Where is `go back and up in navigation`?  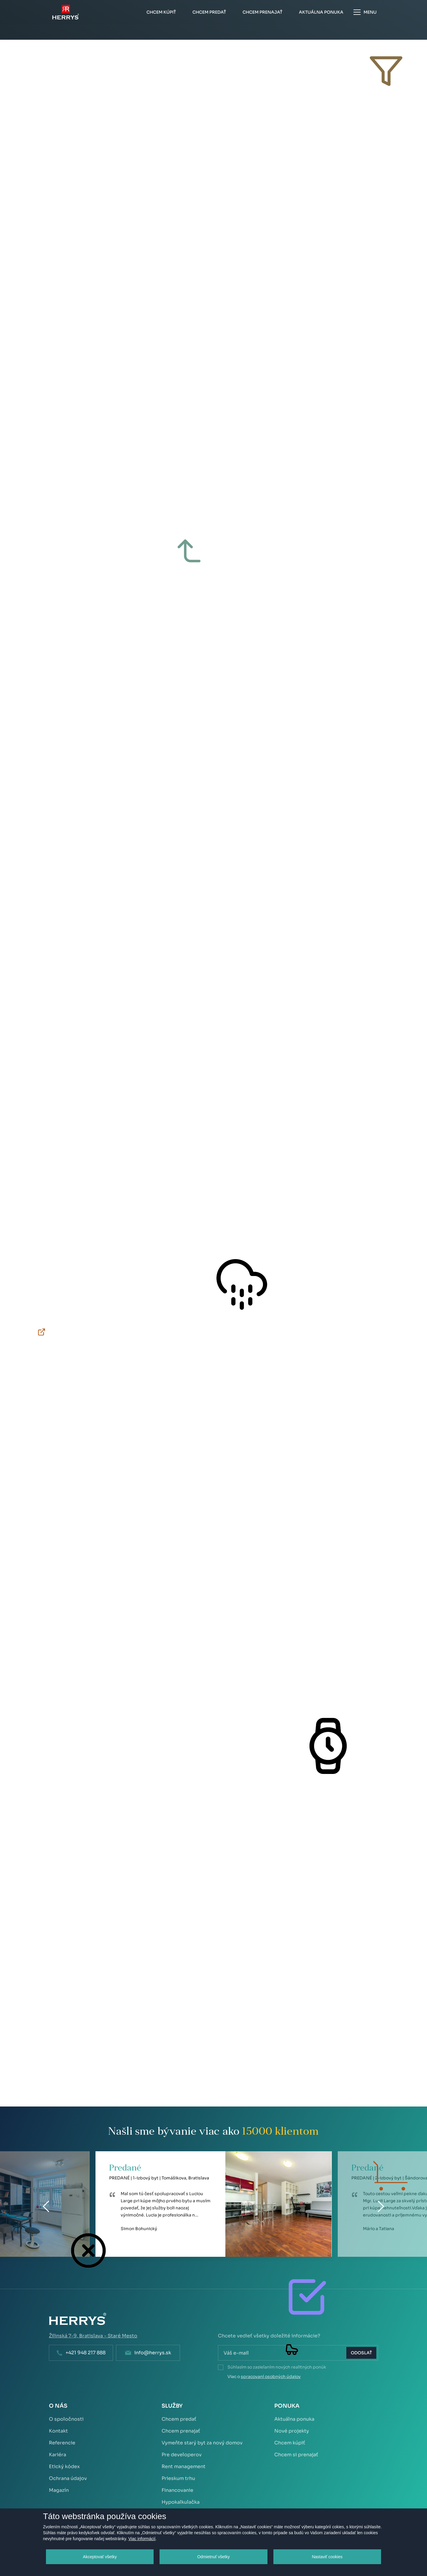 go back and up in navigation is located at coordinates (189, 551).